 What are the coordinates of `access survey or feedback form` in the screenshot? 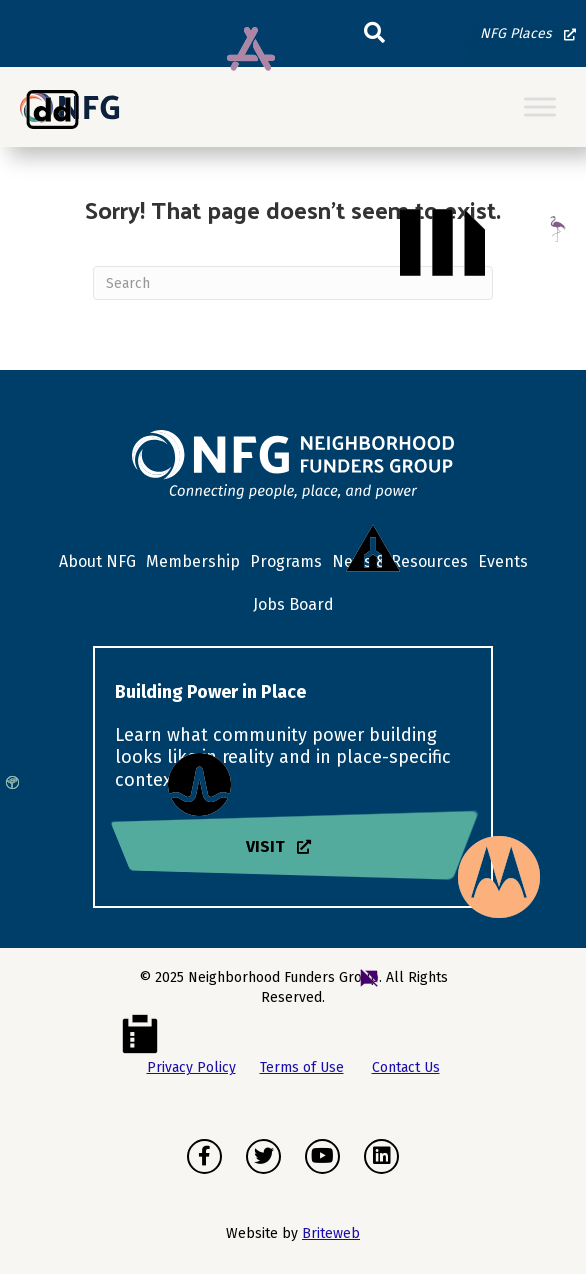 It's located at (140, 1034).